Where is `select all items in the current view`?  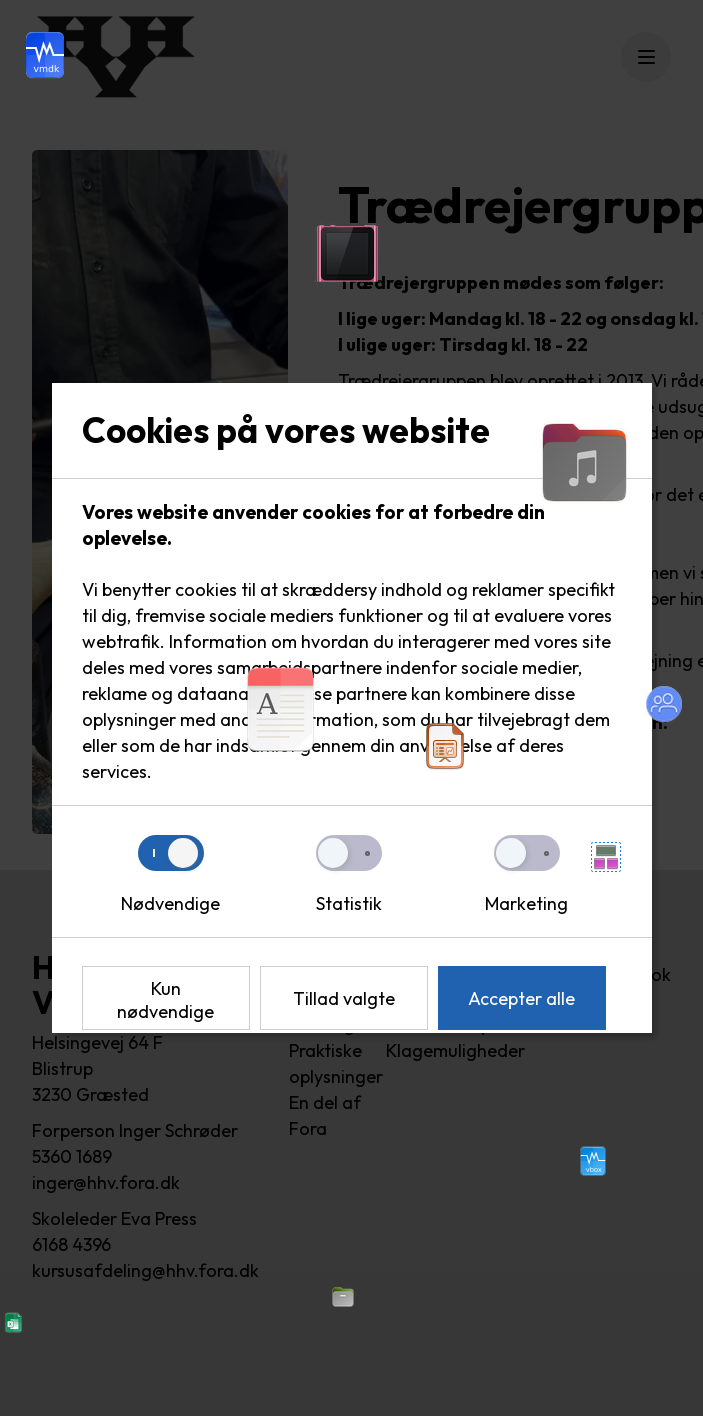
select all items in the current view is located at coordinates (606, 857).